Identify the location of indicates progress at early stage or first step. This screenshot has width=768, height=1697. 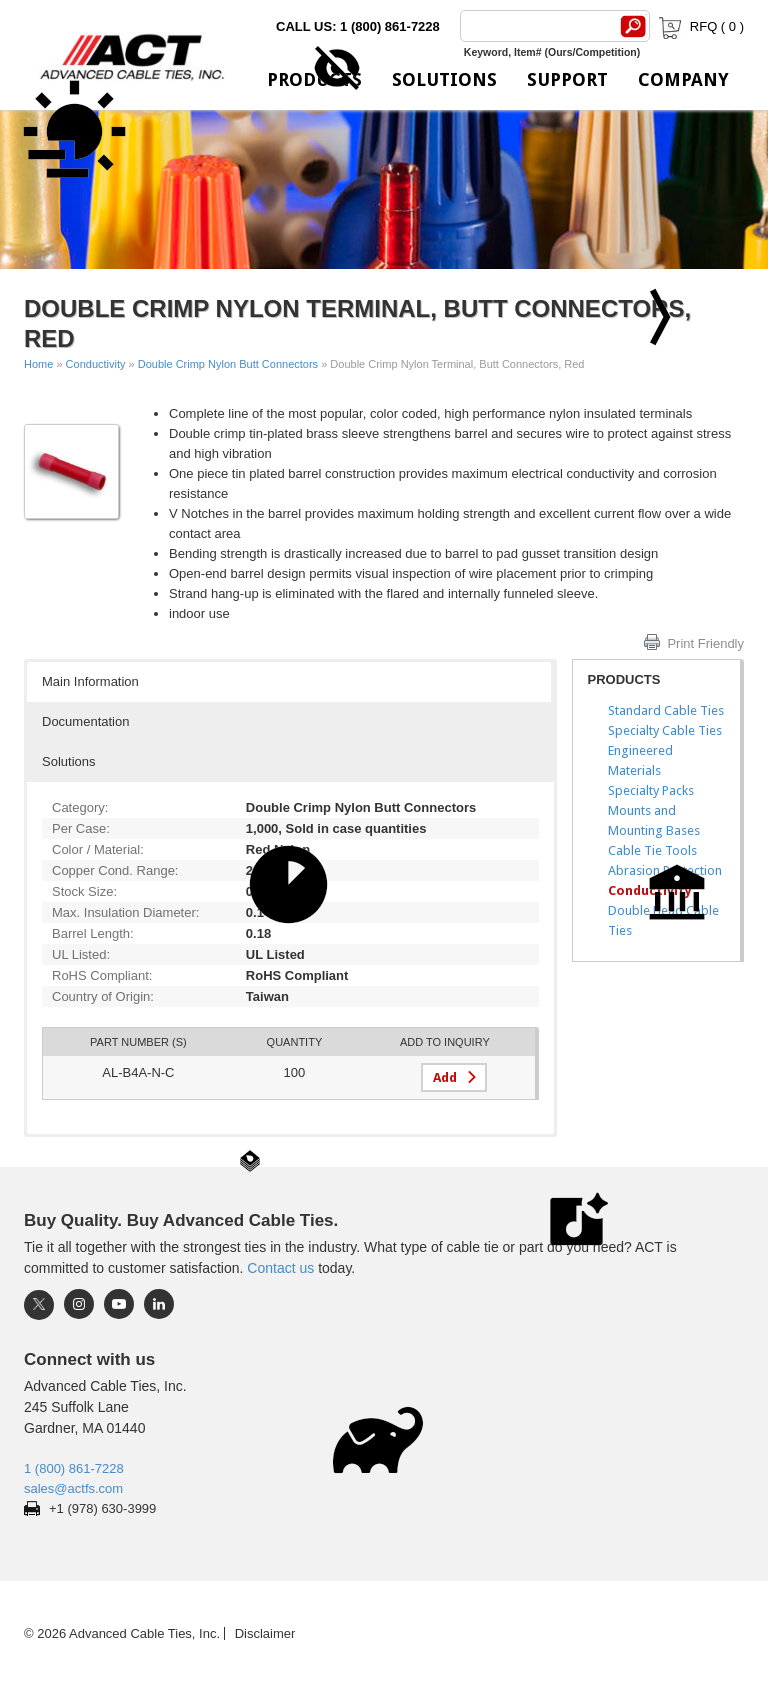
(288, 884).